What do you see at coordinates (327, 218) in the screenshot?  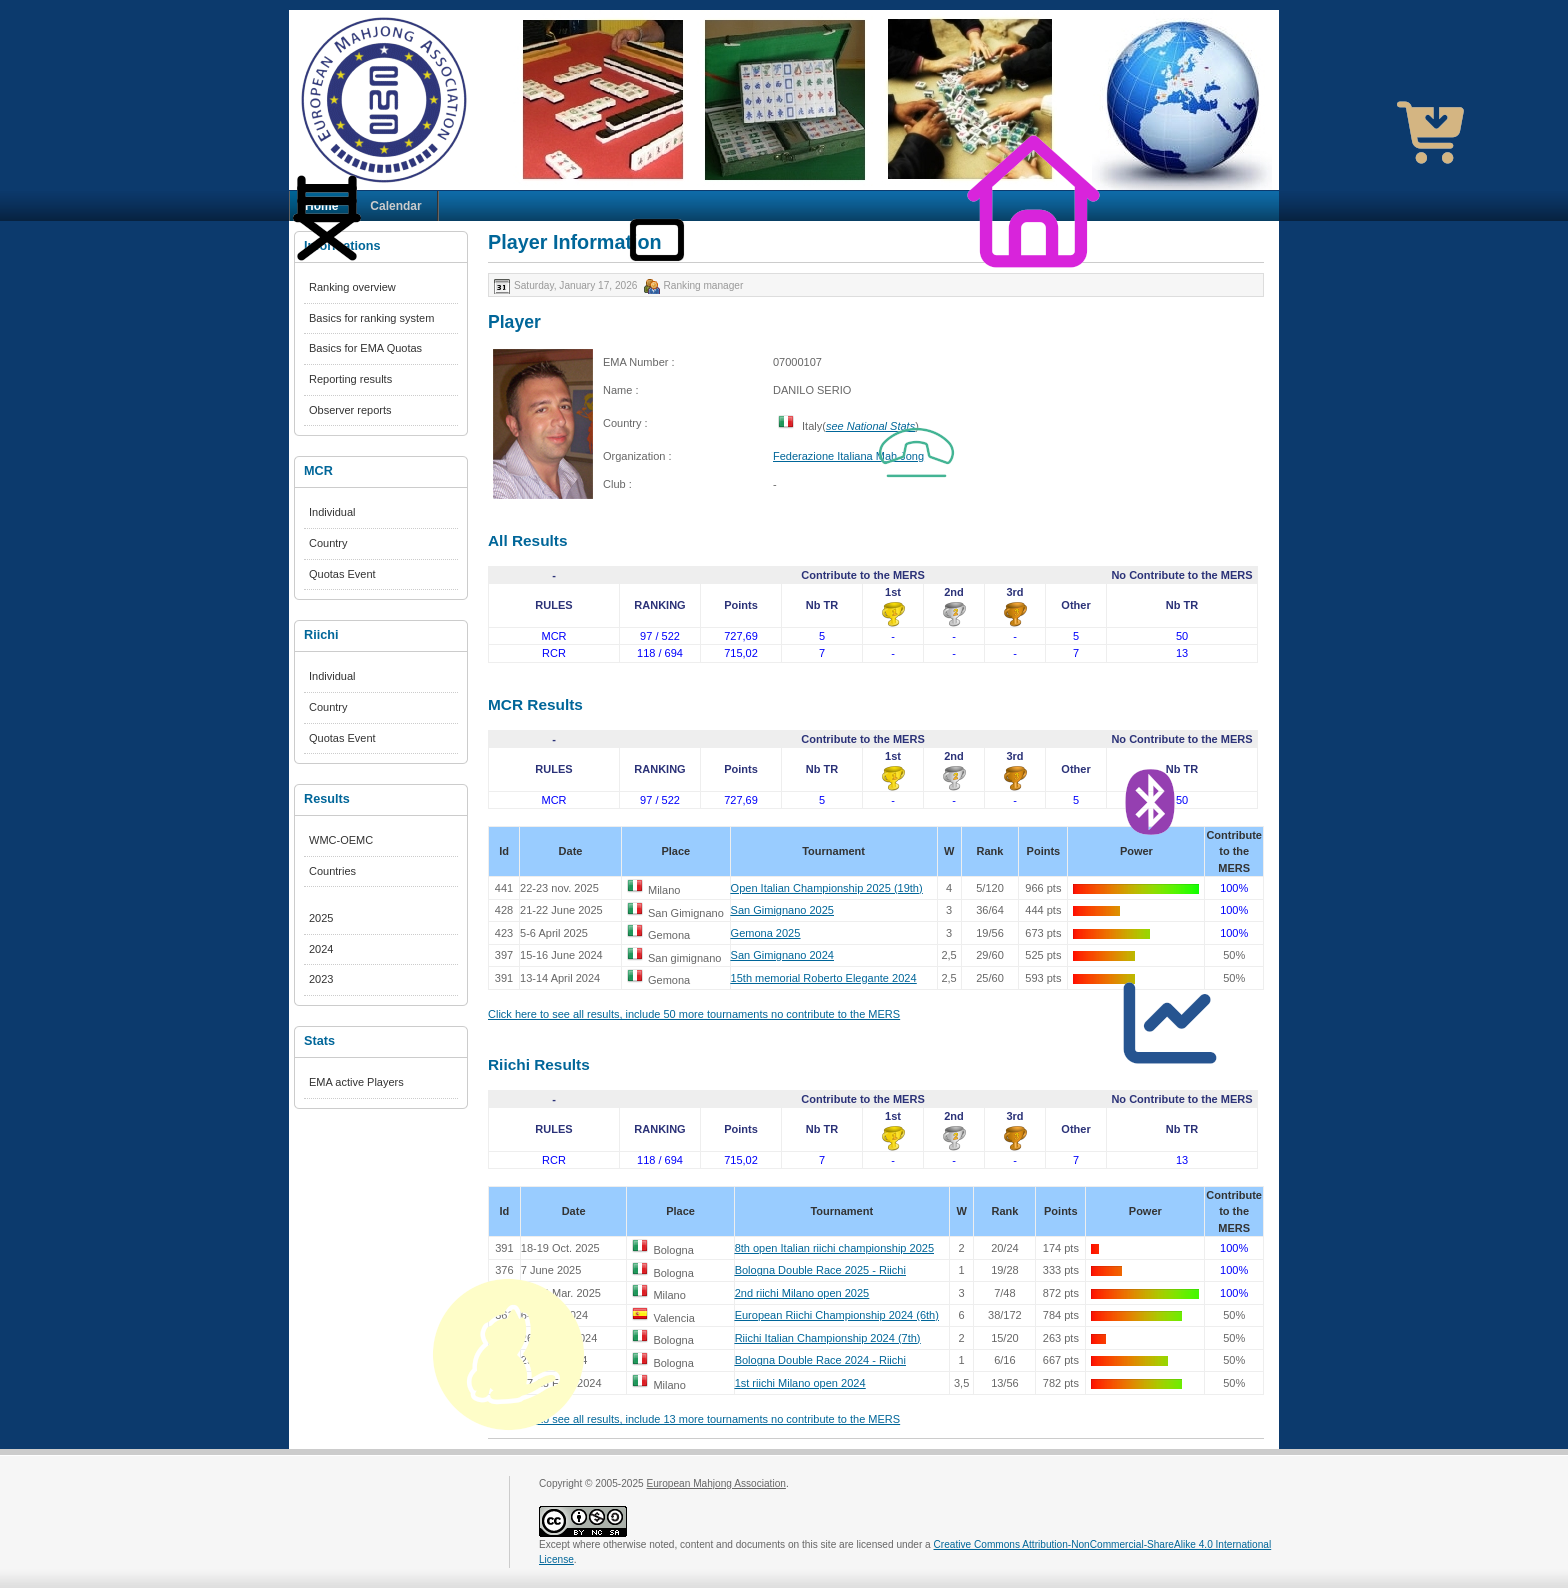 I see `access director or filmmaker tools` at bounding box center [327, 218].